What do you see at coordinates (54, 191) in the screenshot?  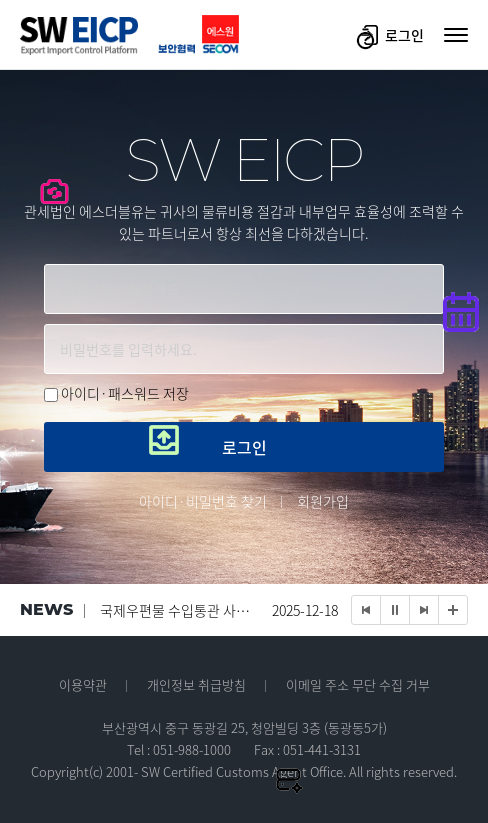 I see `switch between front and rear camera` at bounding box center [54, 191].